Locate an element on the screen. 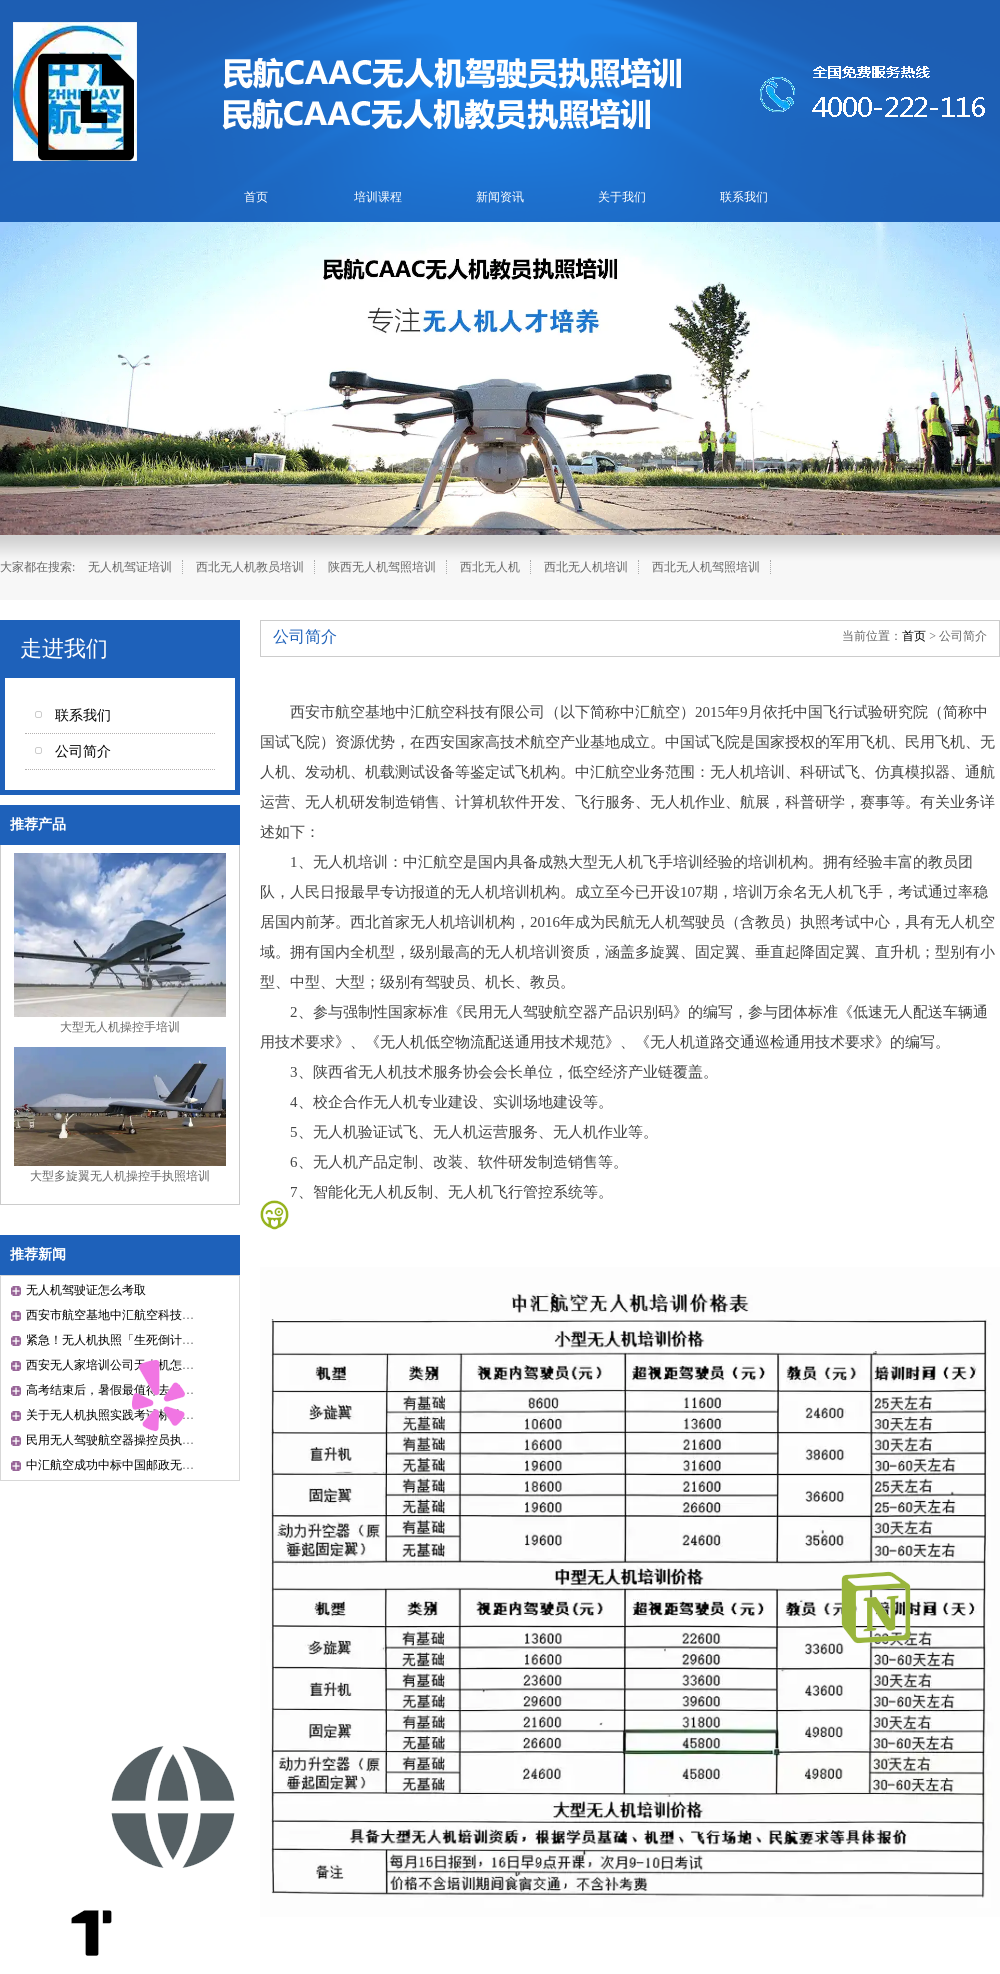 The height and width of the screenshot is (1974, 1000). access global or international settings is located at coordinates (173, 1807).